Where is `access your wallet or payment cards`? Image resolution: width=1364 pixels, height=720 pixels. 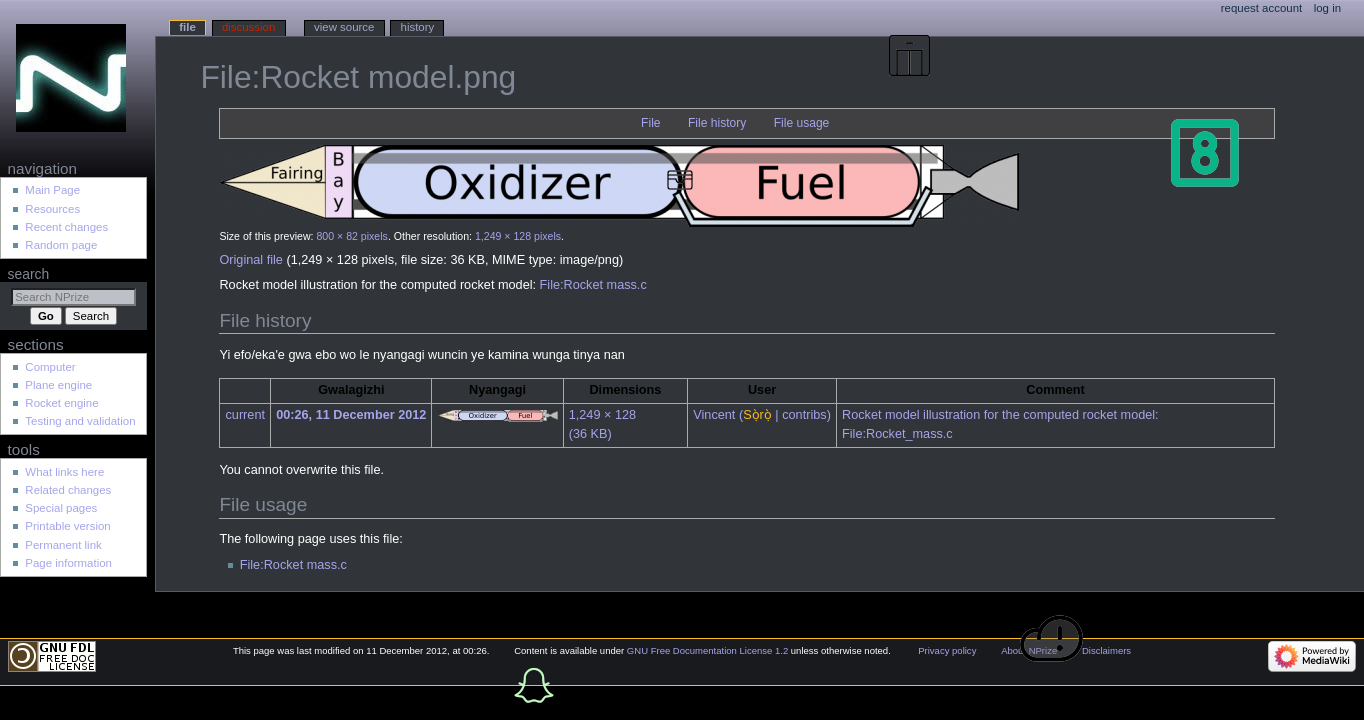 access your wallet or payment cards is located at coordinates (680, 180).